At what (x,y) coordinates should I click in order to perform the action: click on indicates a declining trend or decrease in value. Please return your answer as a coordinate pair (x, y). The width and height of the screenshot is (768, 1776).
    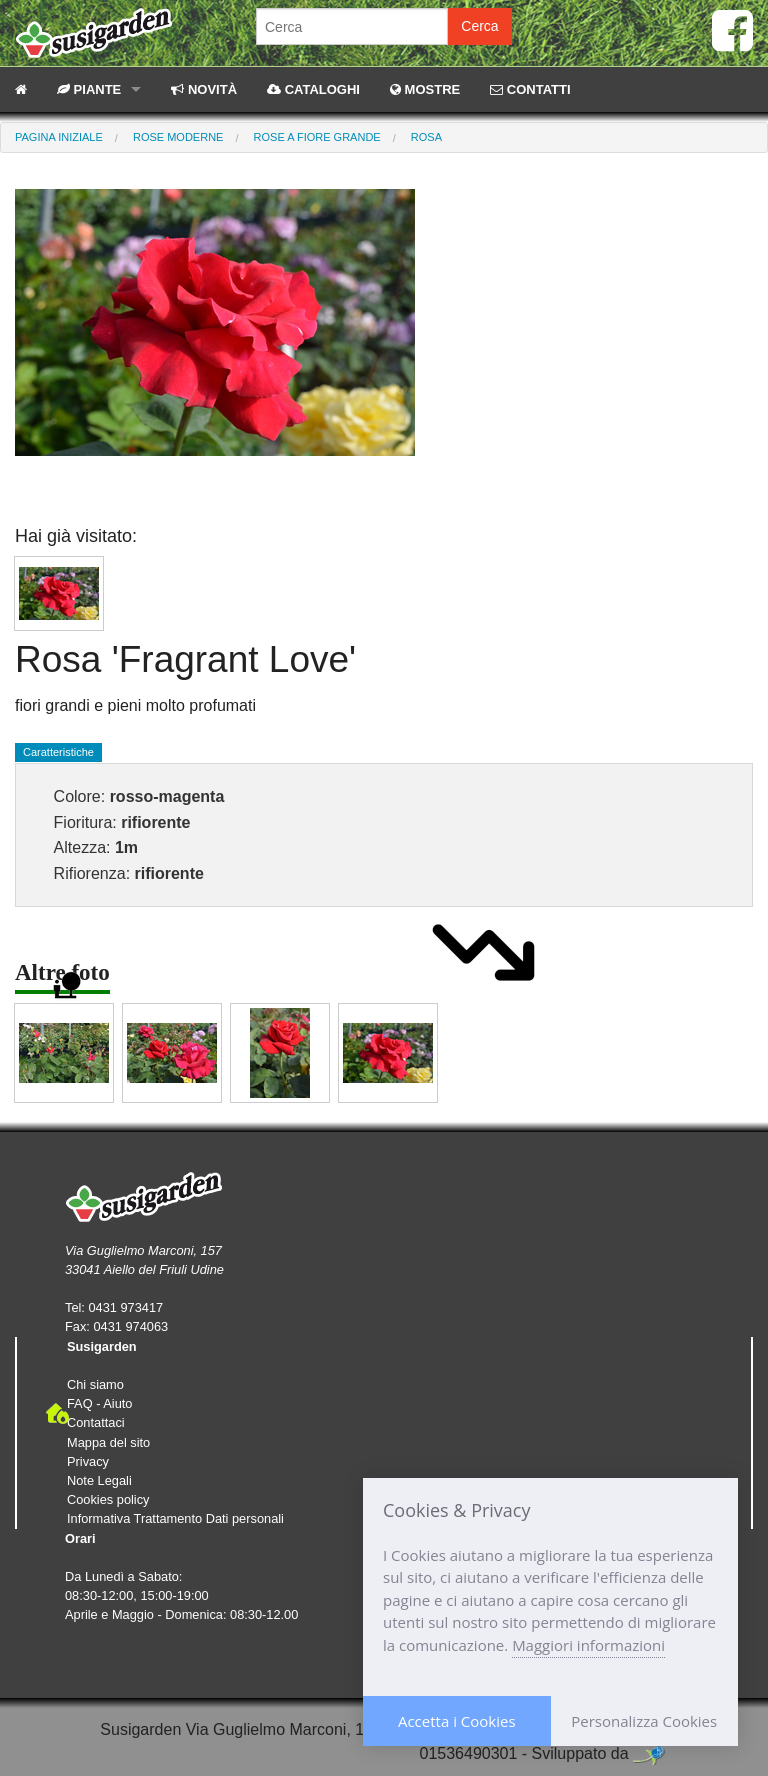
    Looking at the image, I should click on (483, 952).